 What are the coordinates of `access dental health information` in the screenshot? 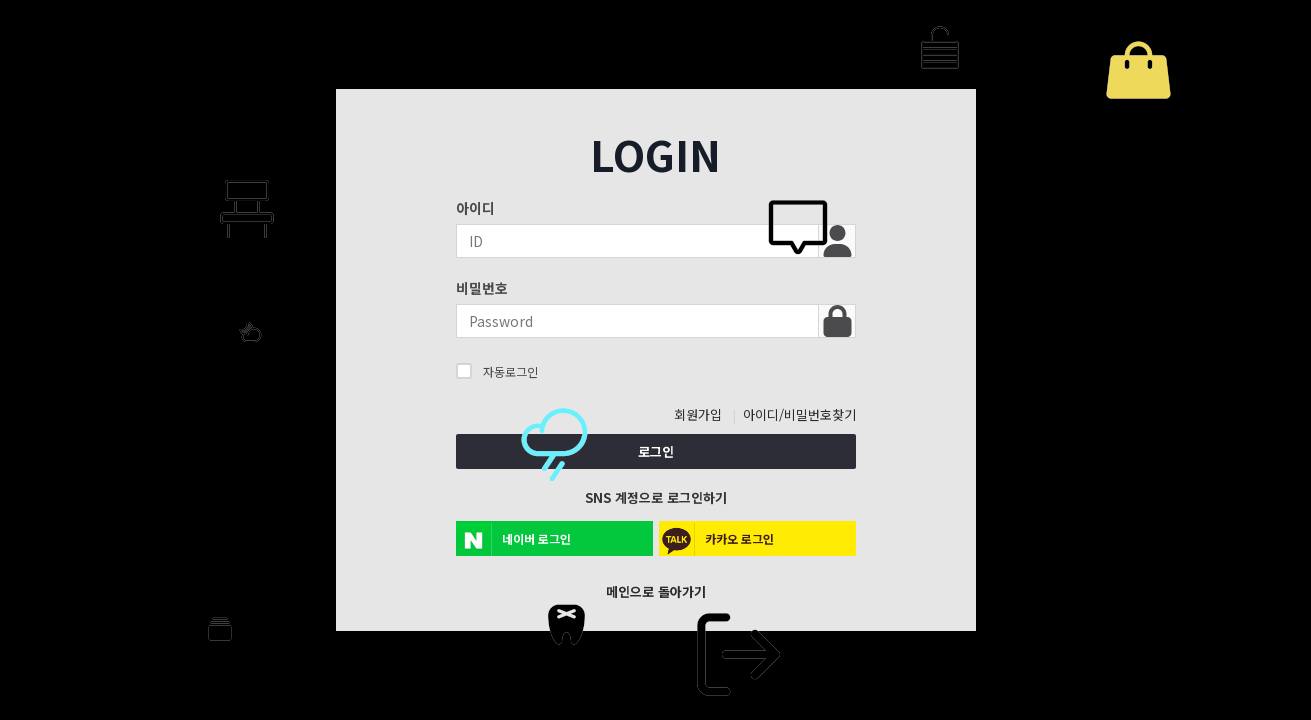 It's located at (566, 624).